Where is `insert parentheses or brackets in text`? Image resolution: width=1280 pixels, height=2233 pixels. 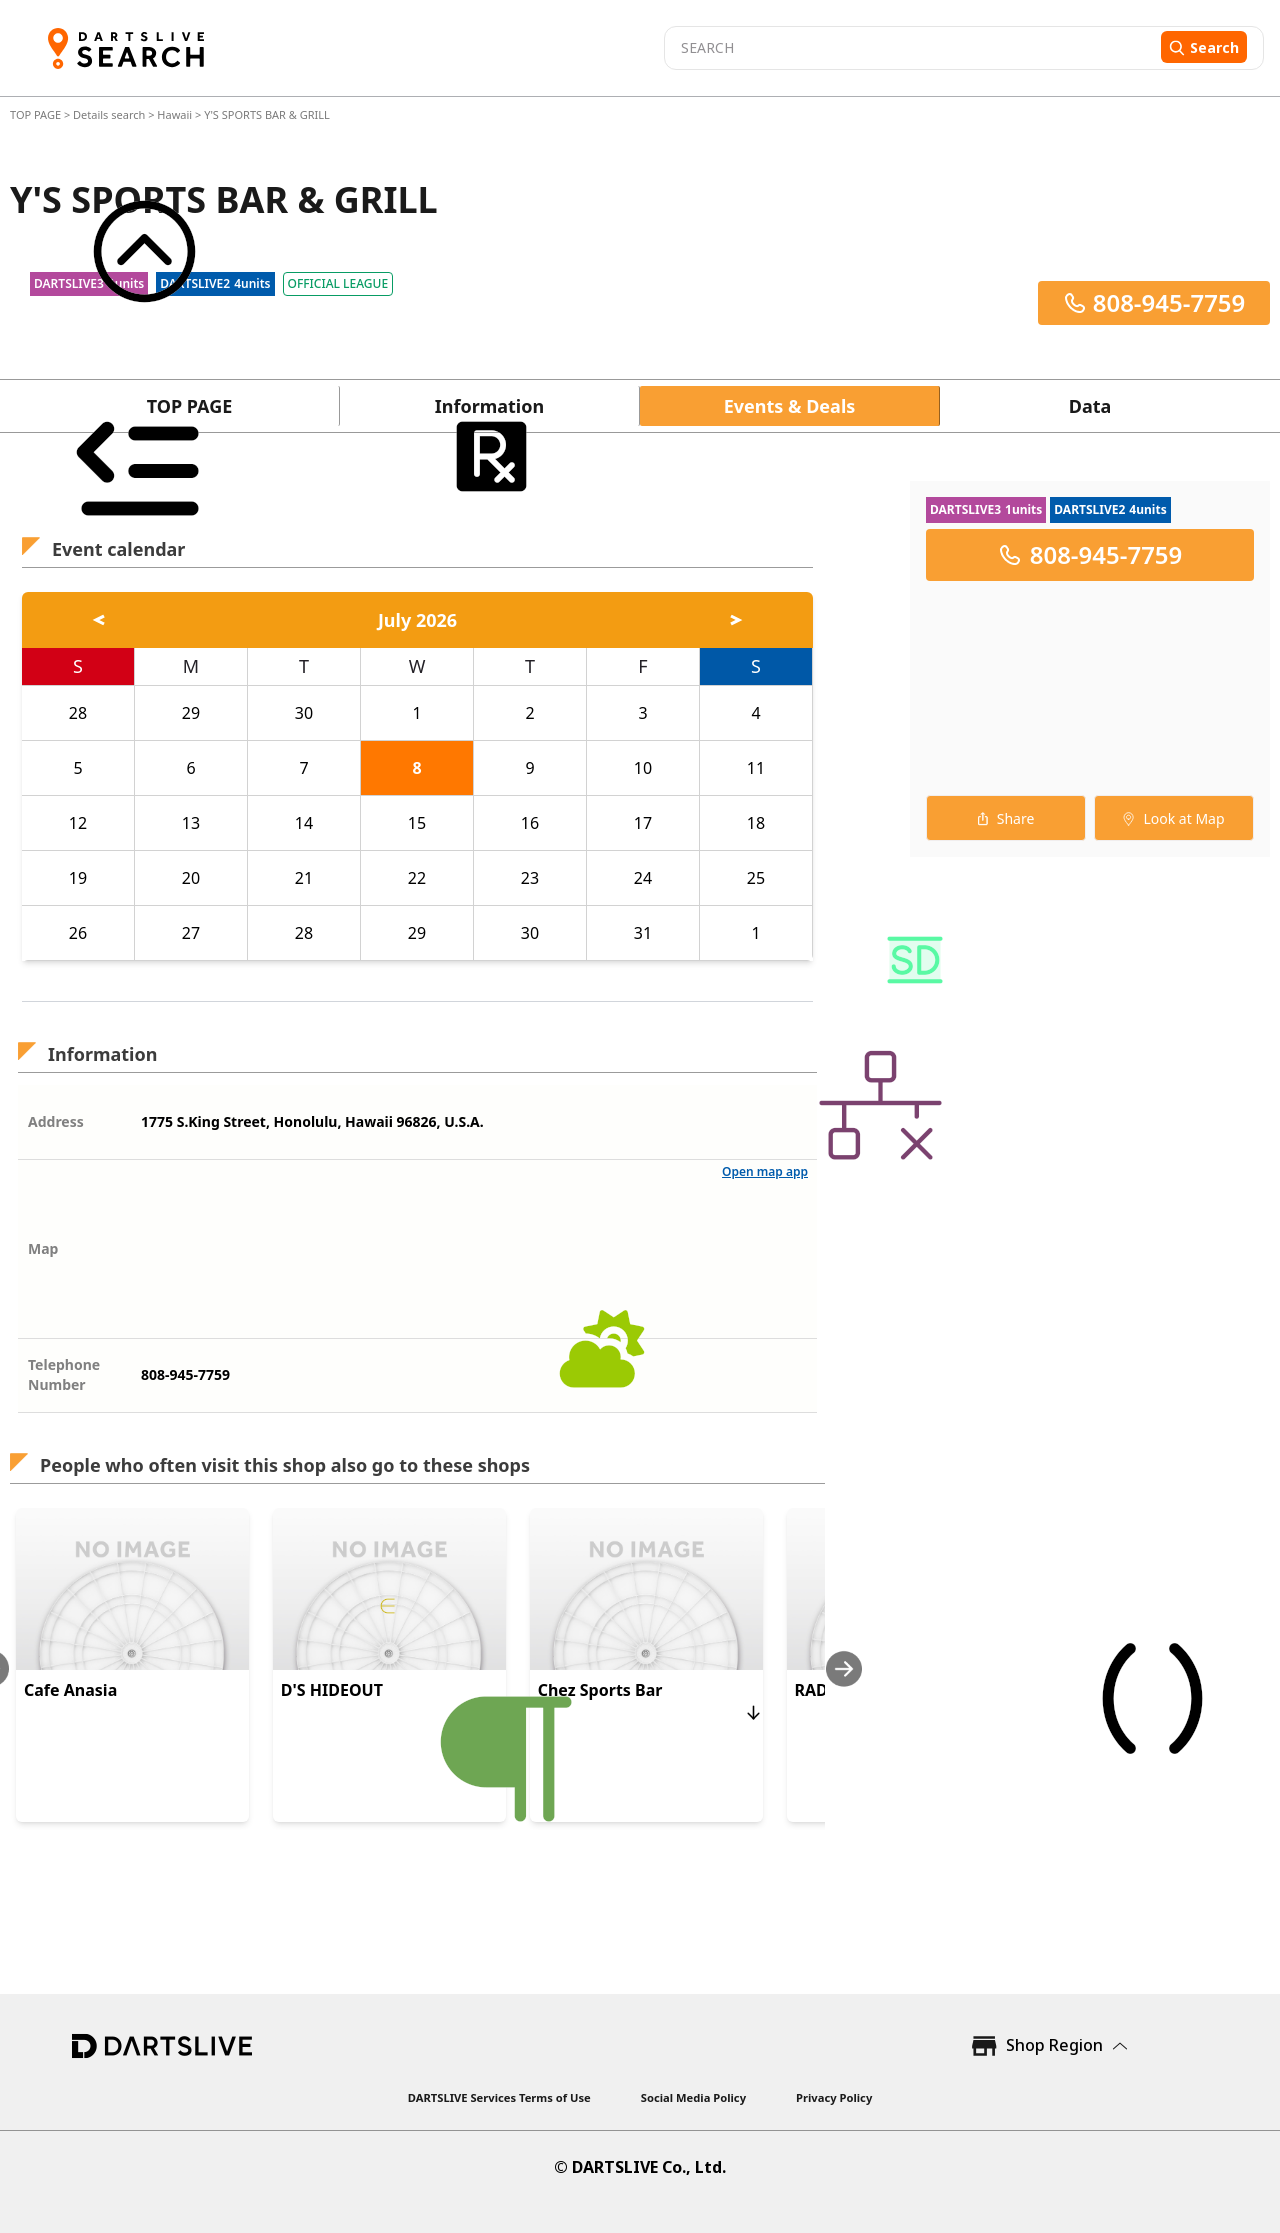
insert parentheses or brackets in text is located at coordinates (1152, 1698).